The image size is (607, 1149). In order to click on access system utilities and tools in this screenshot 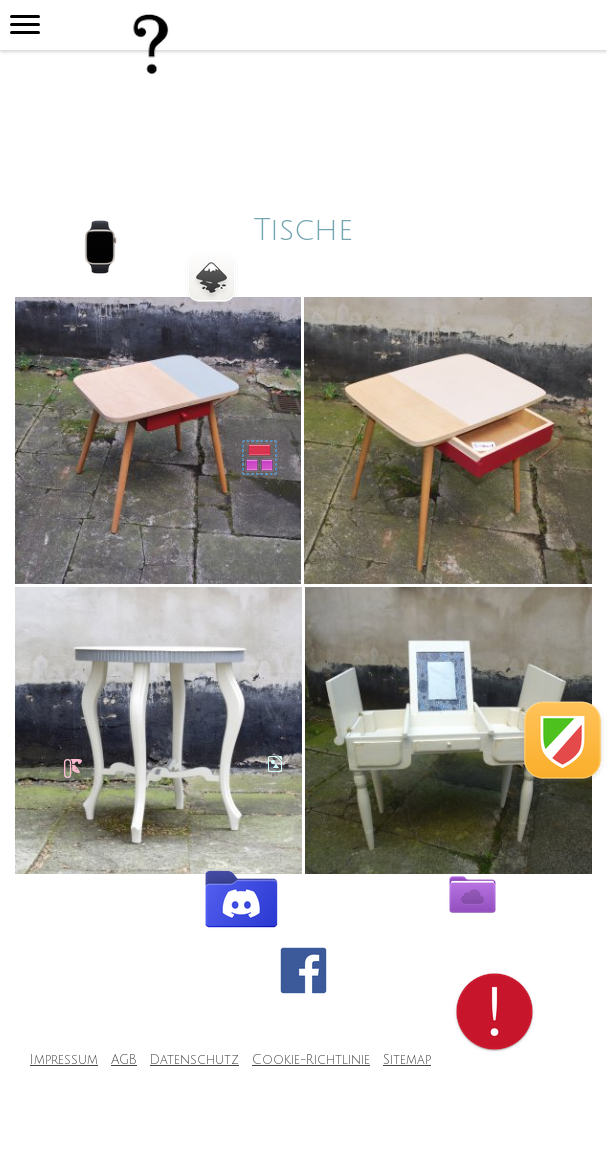, I will do `click(73, 768)`.